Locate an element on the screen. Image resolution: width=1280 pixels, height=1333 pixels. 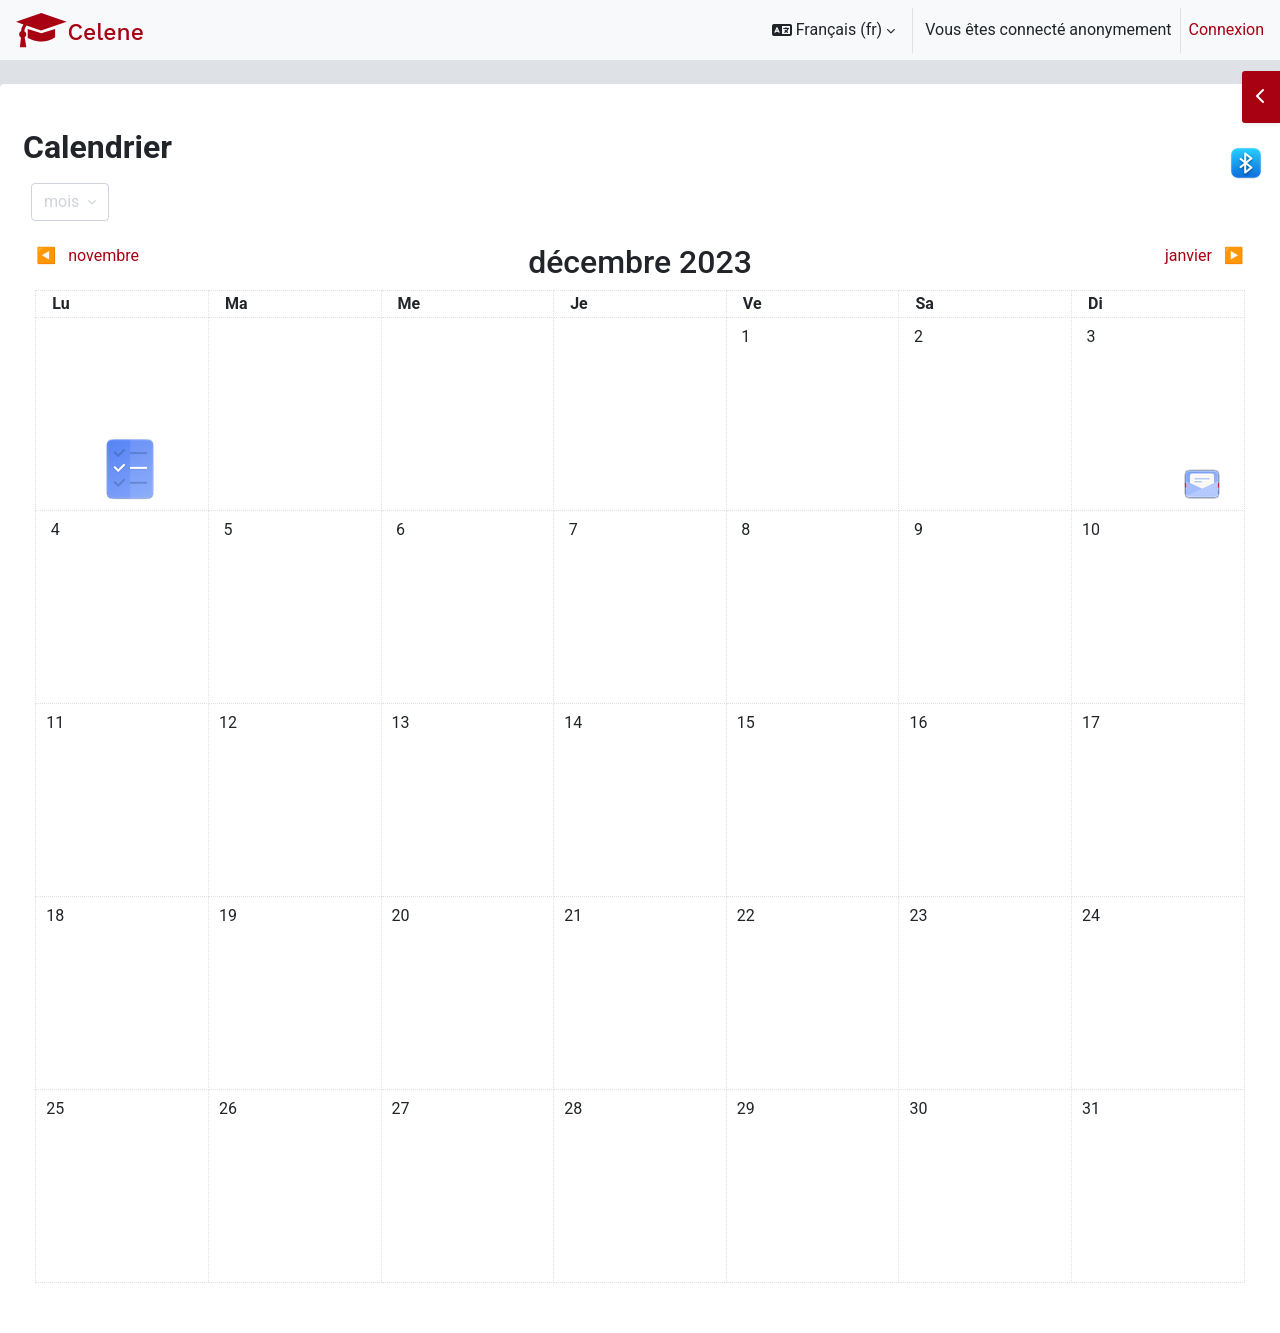
open bluetooth settings is located at coordinates (1246, 163).